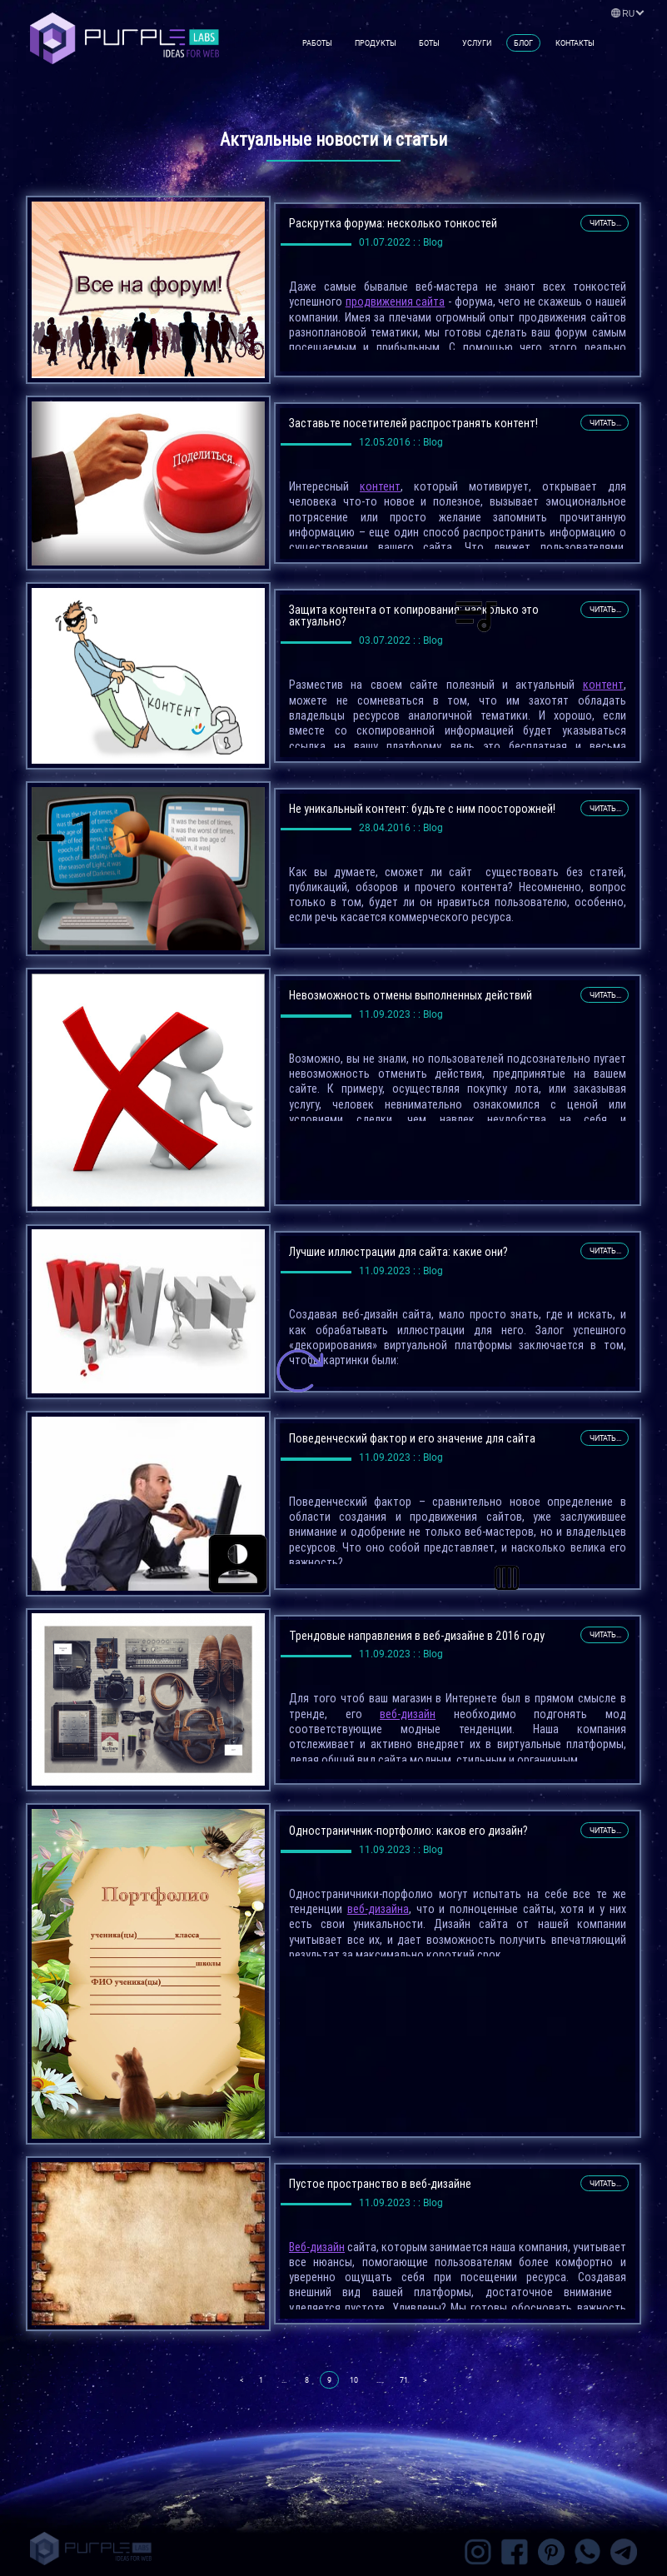 The width and height of the screenshot is (667, 2576). I want to click on switch to four-column layout view, so click(506, 1577).